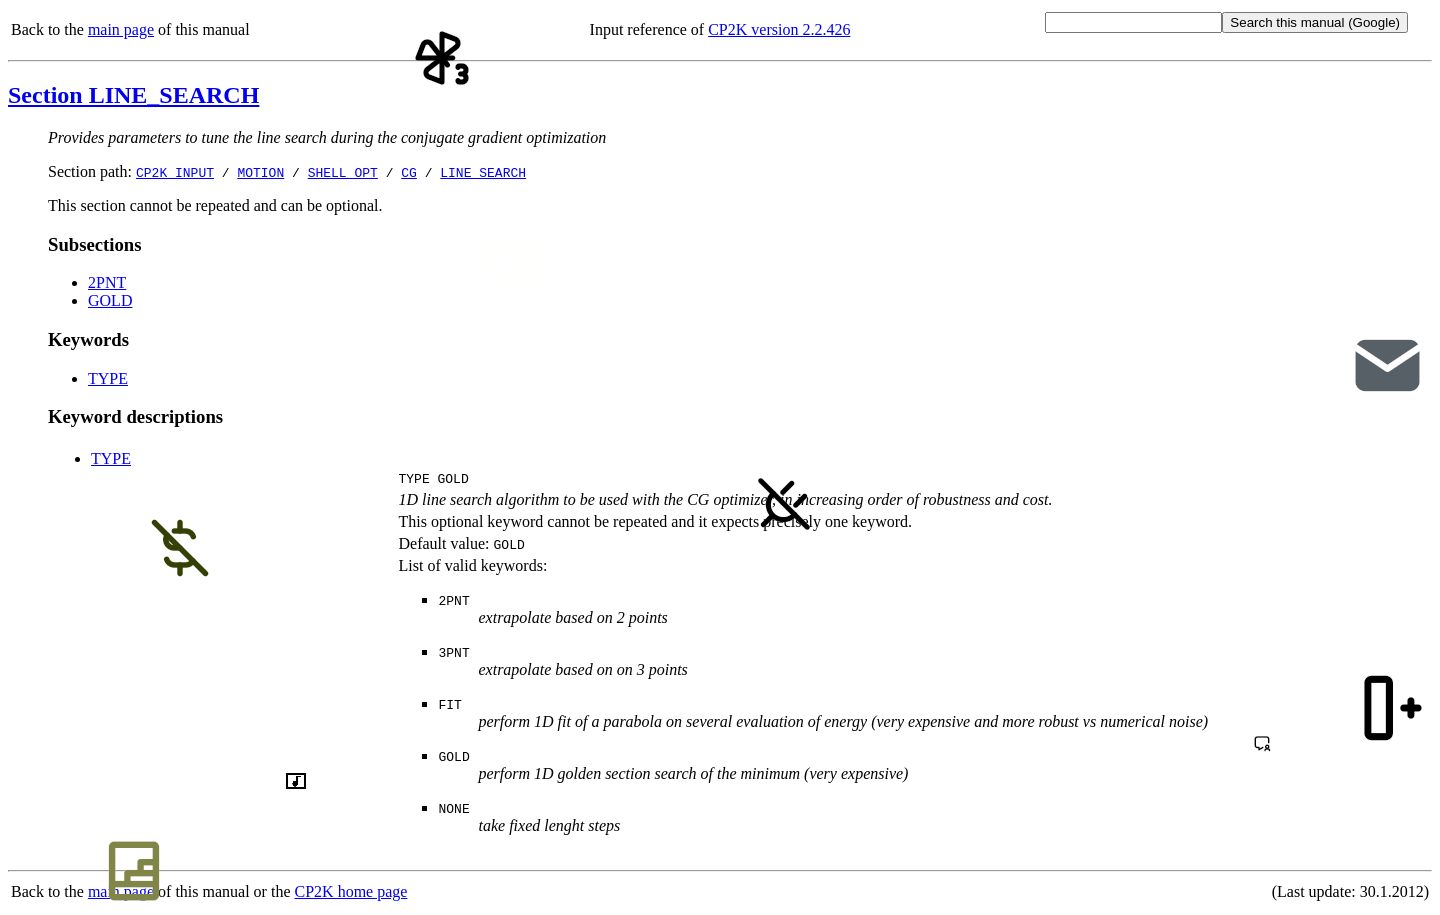 The width and height of the screenshot is (1440, 915). I want to click on set car fan speed to level 3, so click(442, 58).